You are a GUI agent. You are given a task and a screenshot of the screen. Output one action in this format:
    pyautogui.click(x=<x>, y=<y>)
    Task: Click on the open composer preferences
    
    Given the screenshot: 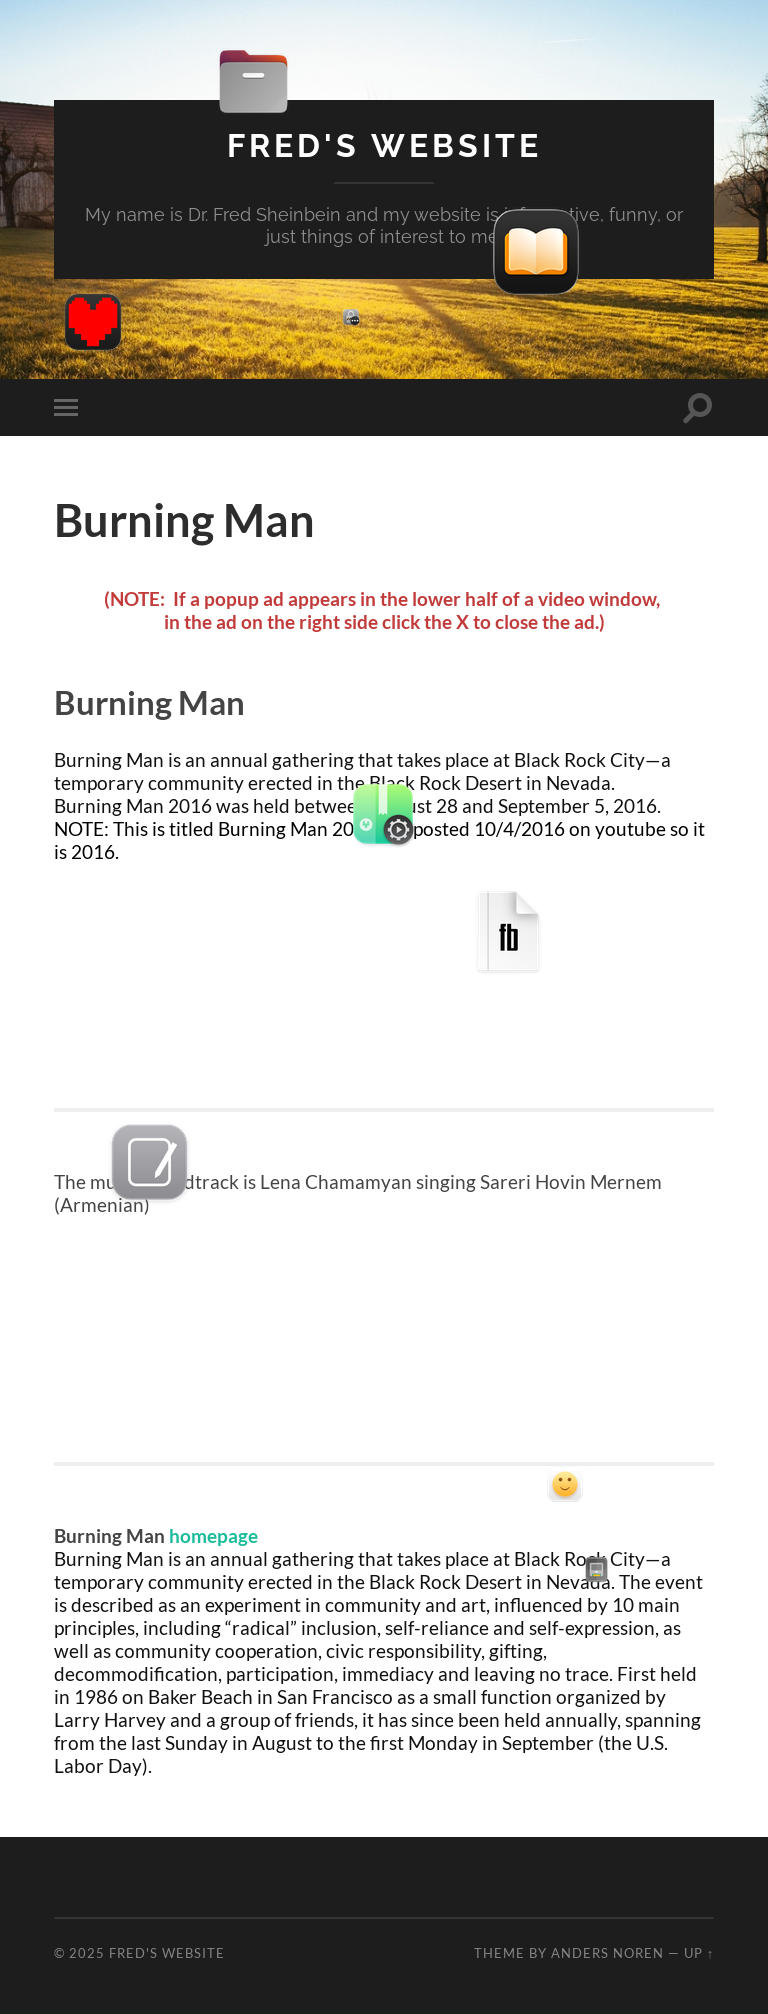 What is the action you would take?
    pyautogui.click(x=149, y=1163)
    